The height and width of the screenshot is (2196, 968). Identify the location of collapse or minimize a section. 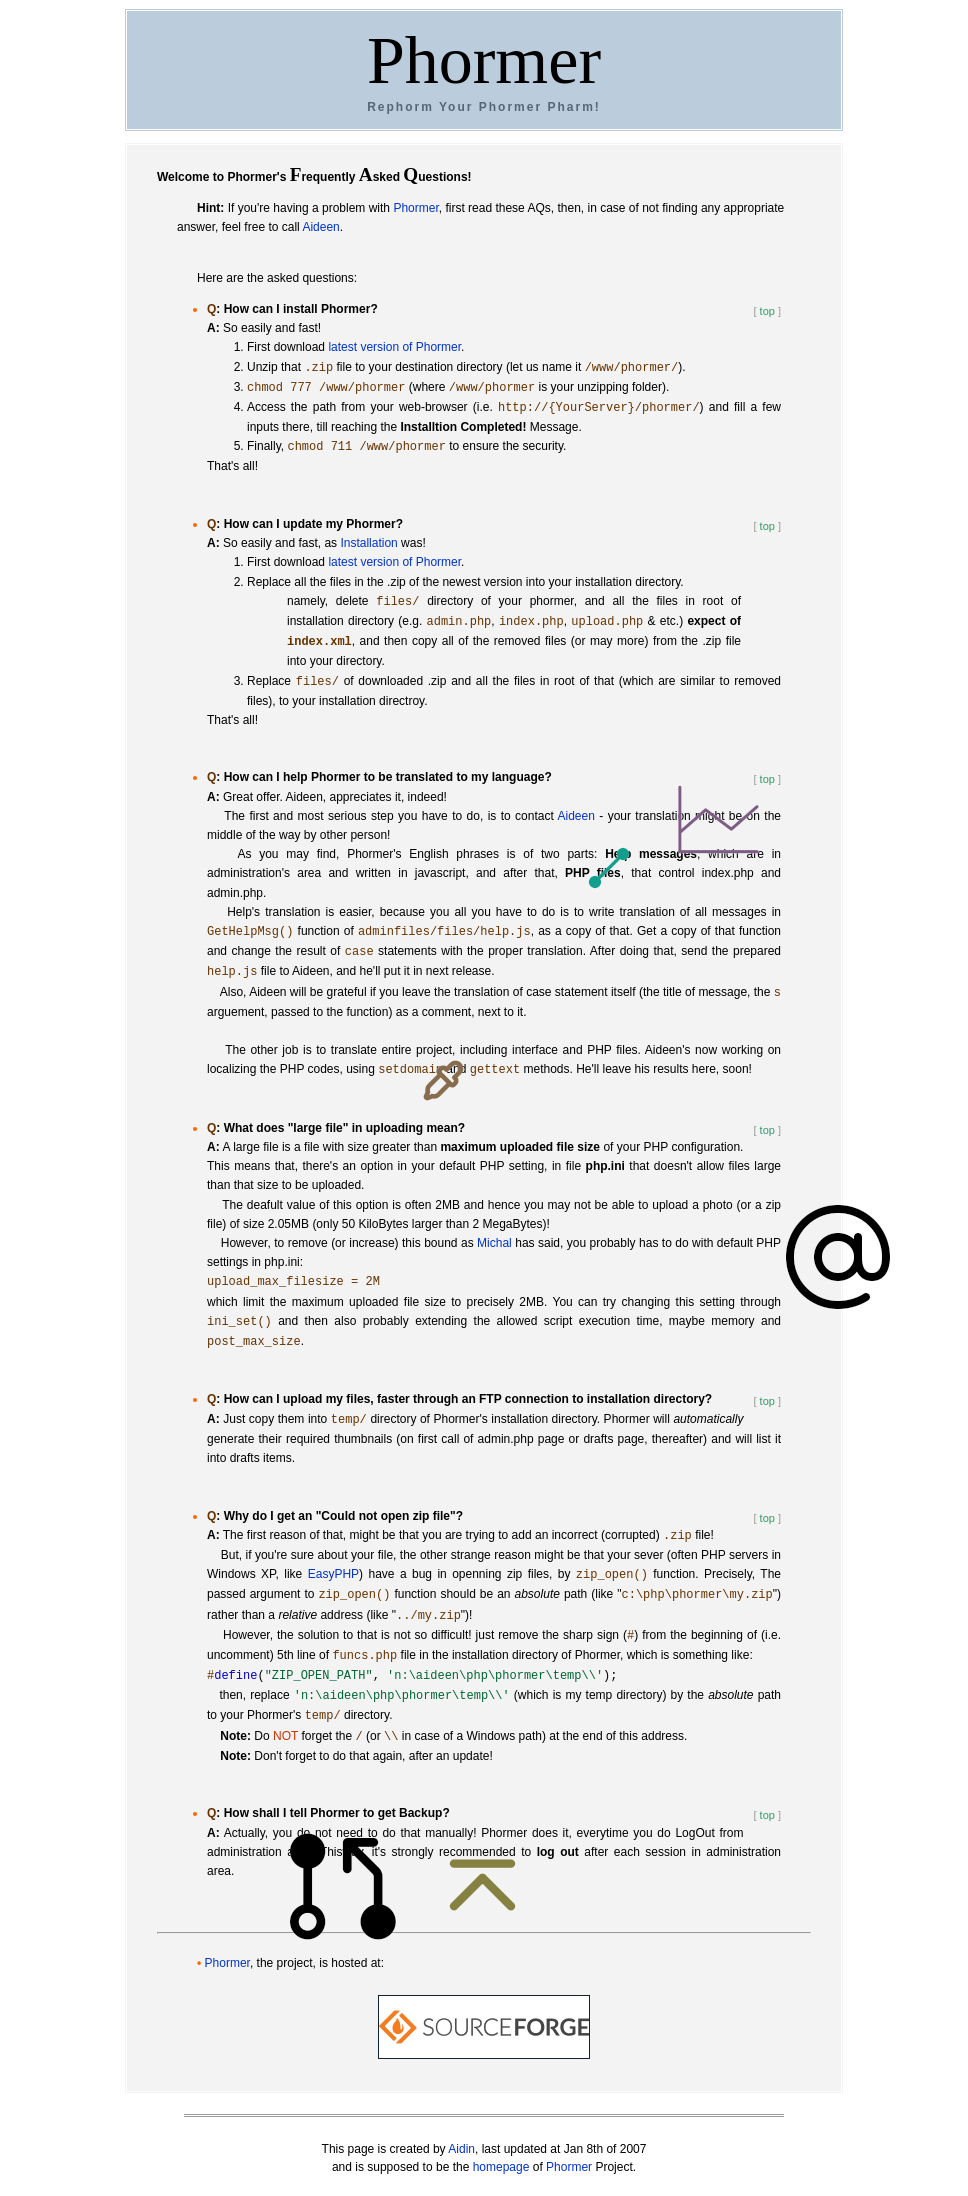
(482, 1883).